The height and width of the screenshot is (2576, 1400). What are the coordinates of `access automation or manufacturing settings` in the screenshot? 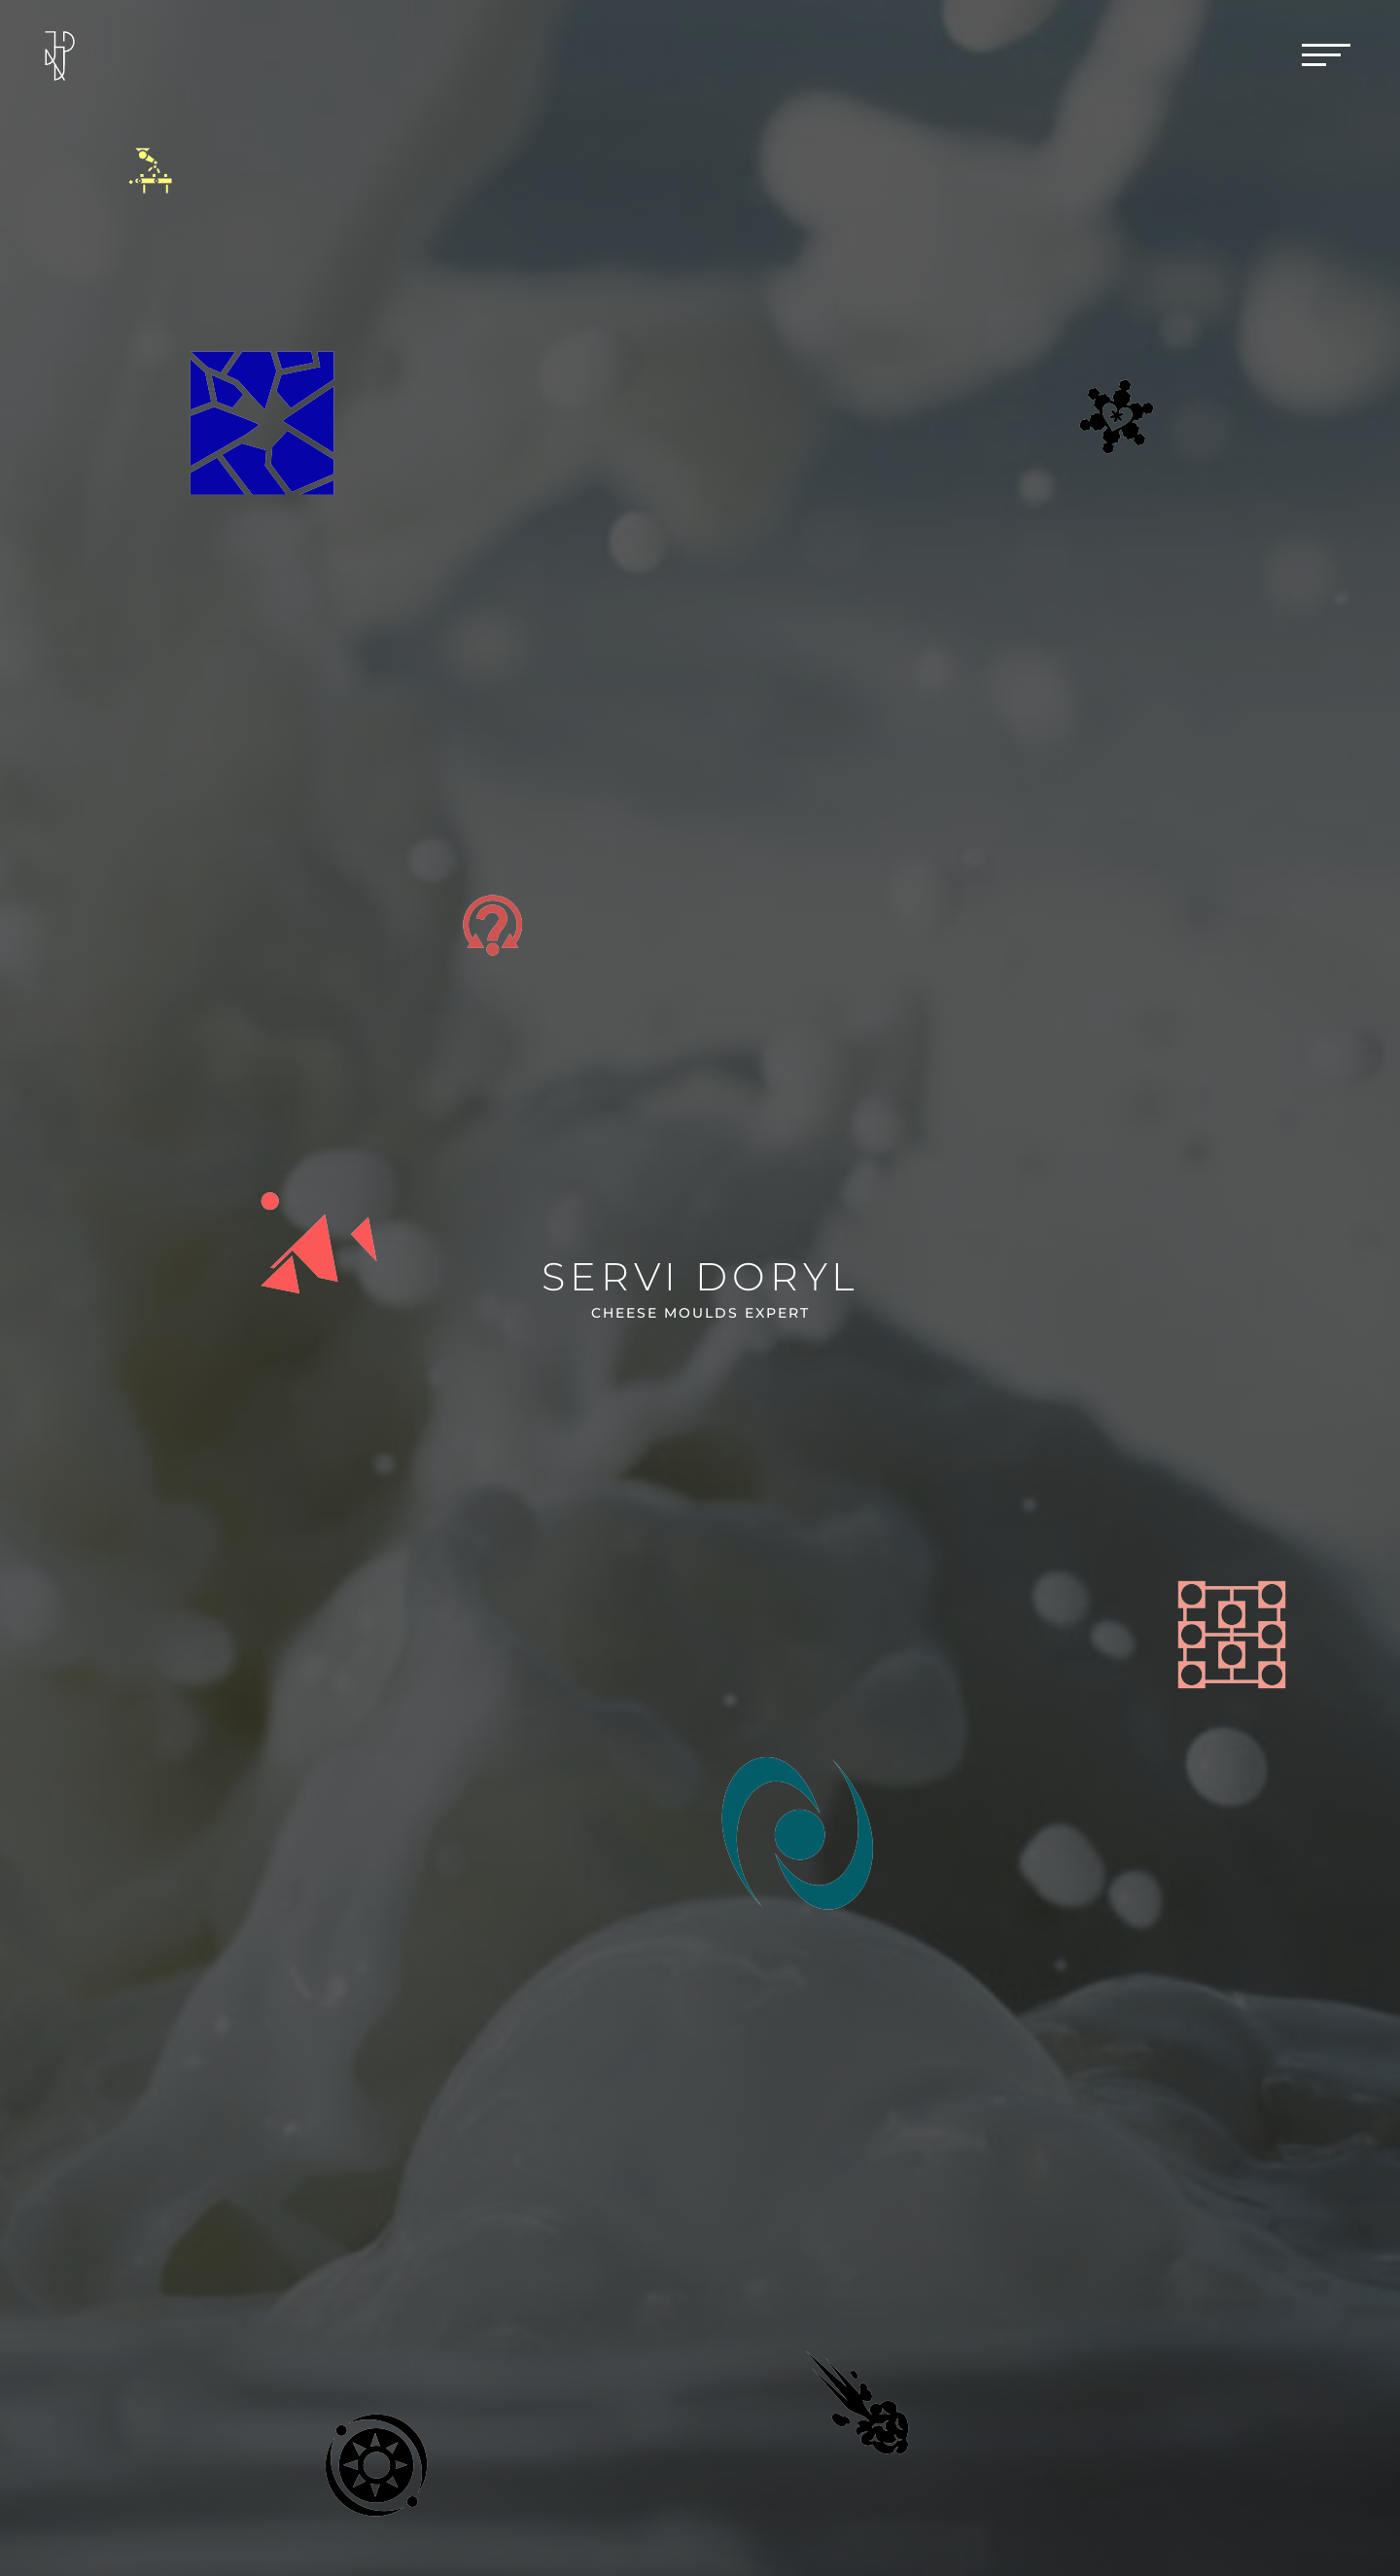 It's located at (149, 170).